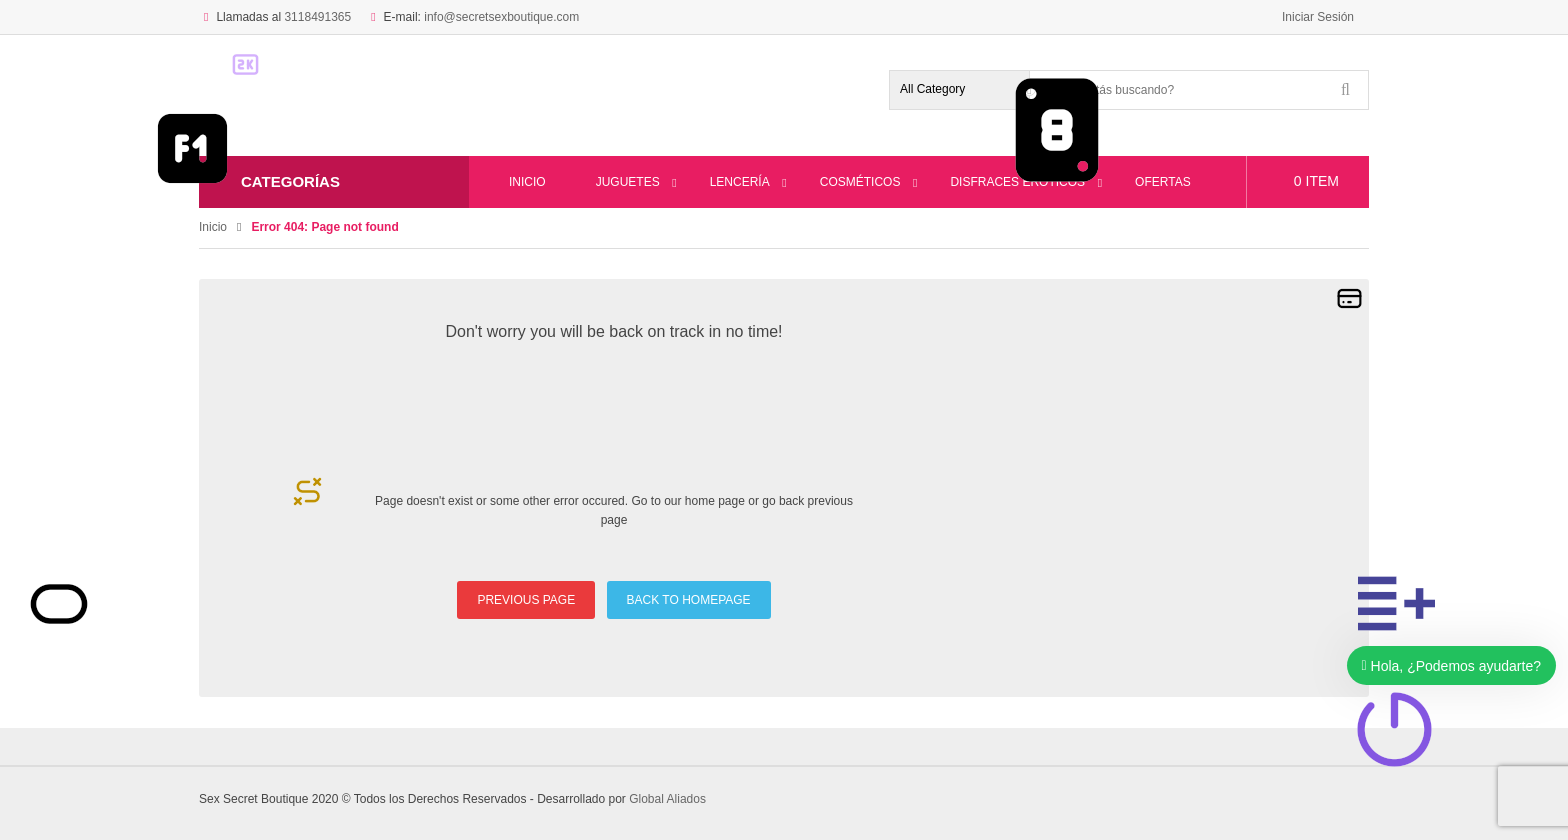 The height and width of the screenshot is (840, 1568). Describe the element at coordinates (1349, 298) in the screenshot. I see `manage payment methods` at that location.